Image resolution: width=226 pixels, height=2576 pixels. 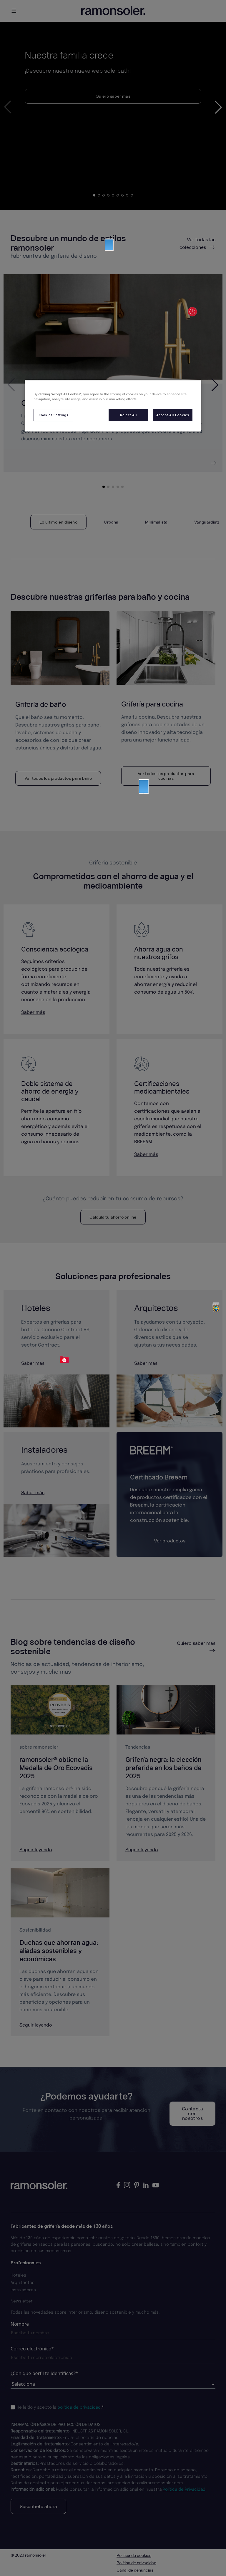 I want to click on open folder containing youtube music files, so click(x=64, y=1360).